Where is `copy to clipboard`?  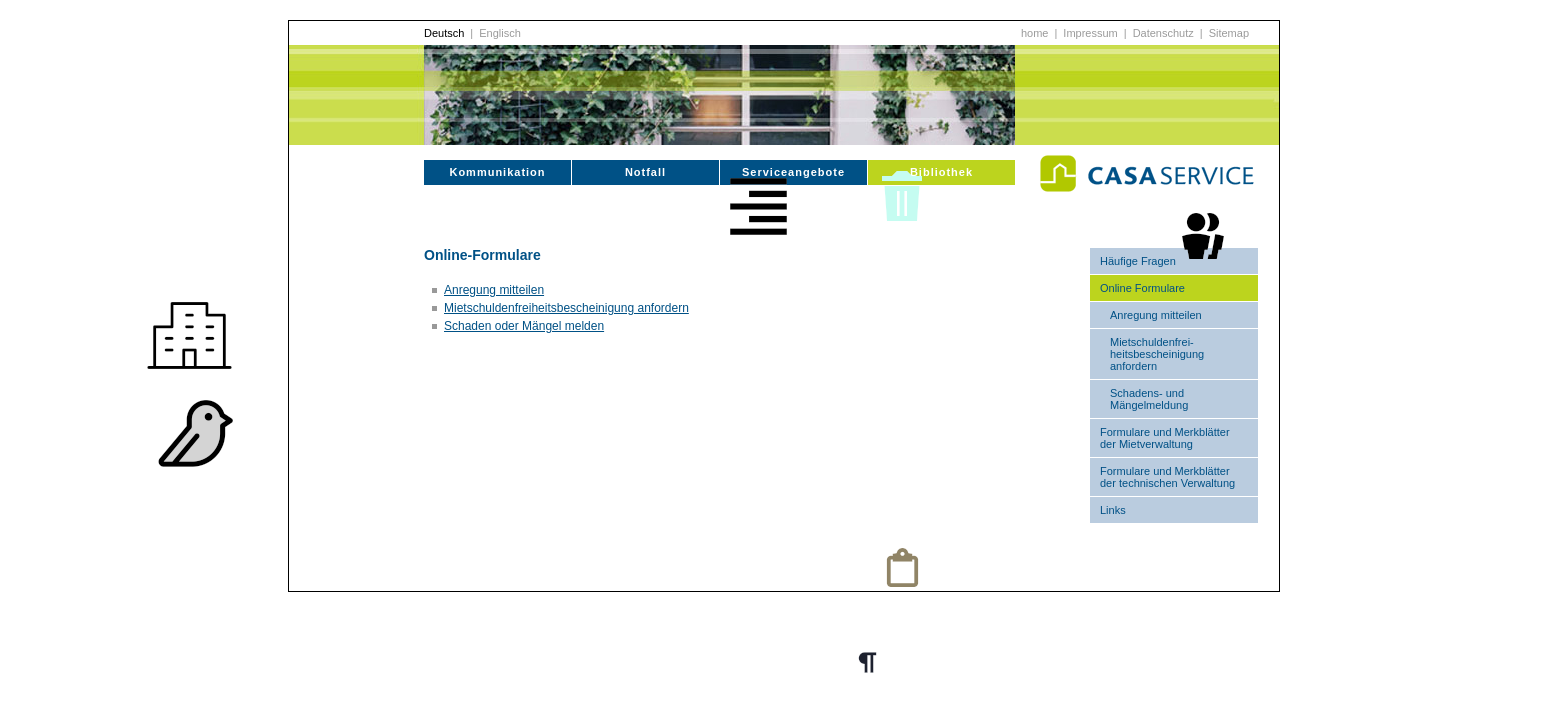 copy to clipboard is located at coordinates (902, 567).